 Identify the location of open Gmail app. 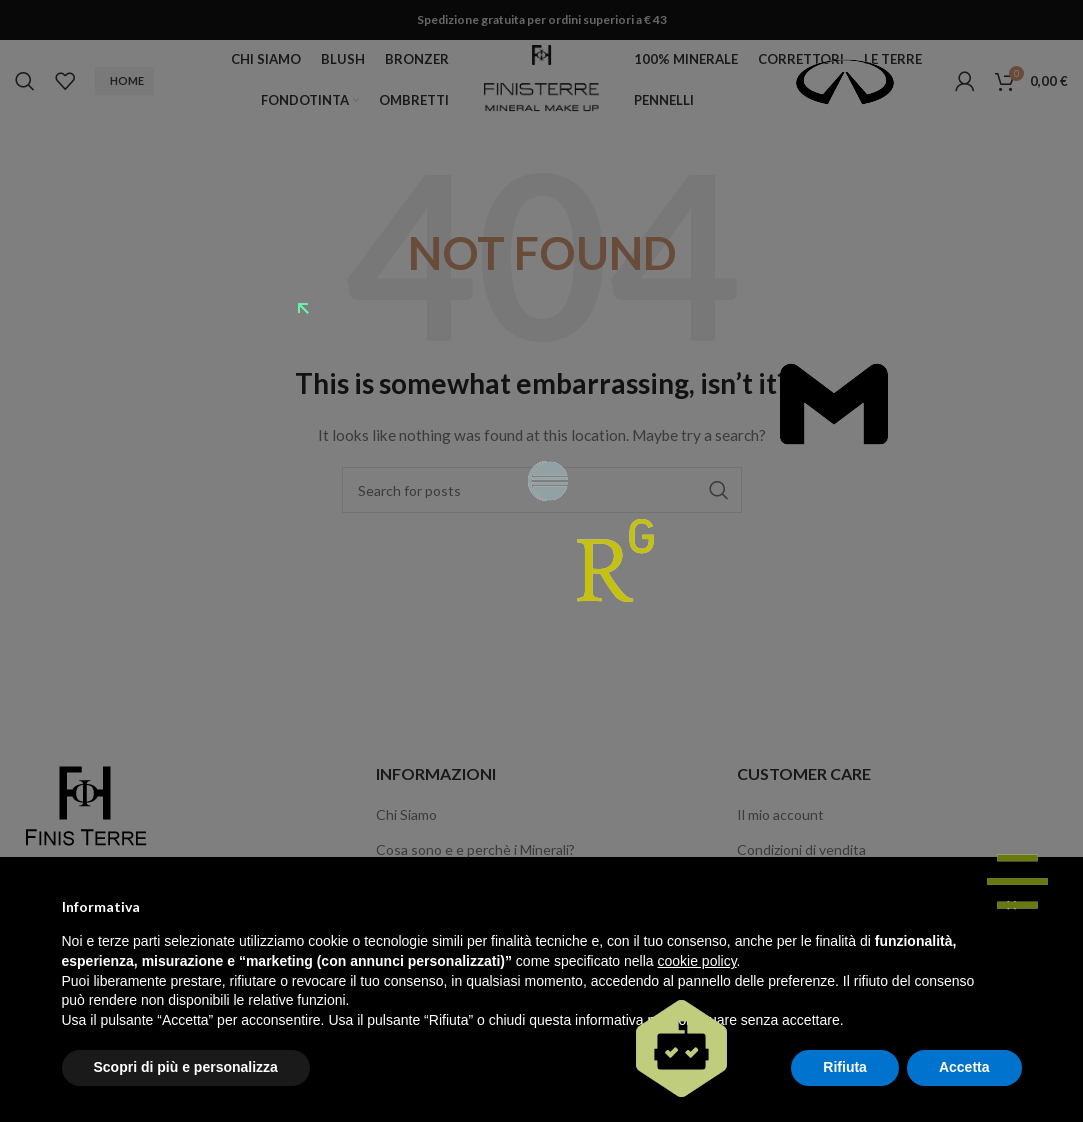
(834, 404).